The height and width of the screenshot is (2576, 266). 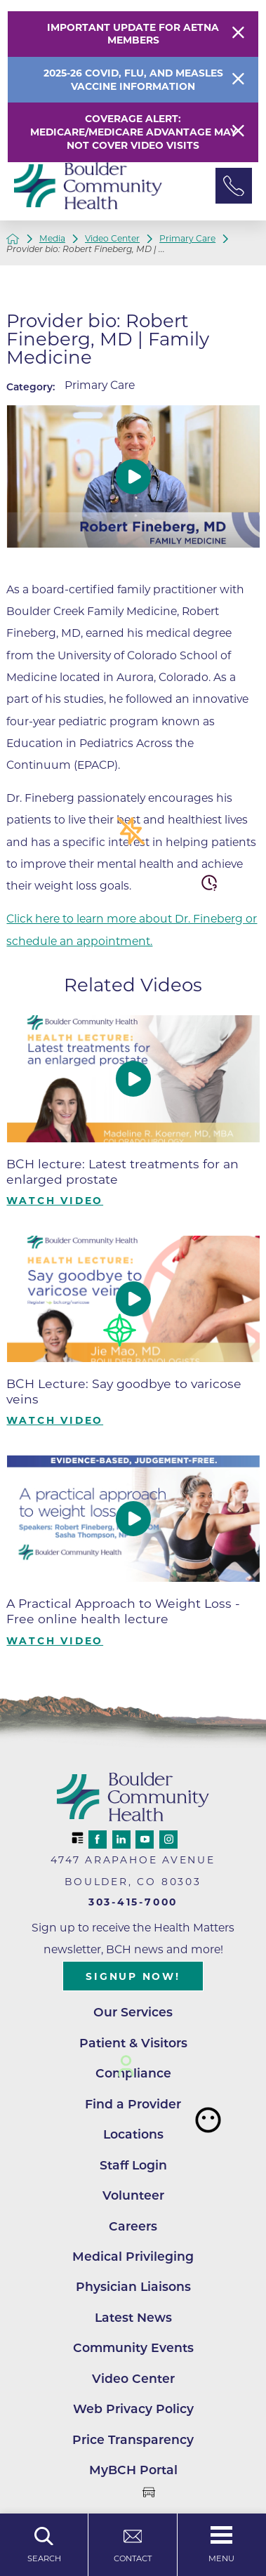 What do you see at coordinates (131, 831) in the screenshot?
I see `disable flash mode` at bounding box center [131, 831].